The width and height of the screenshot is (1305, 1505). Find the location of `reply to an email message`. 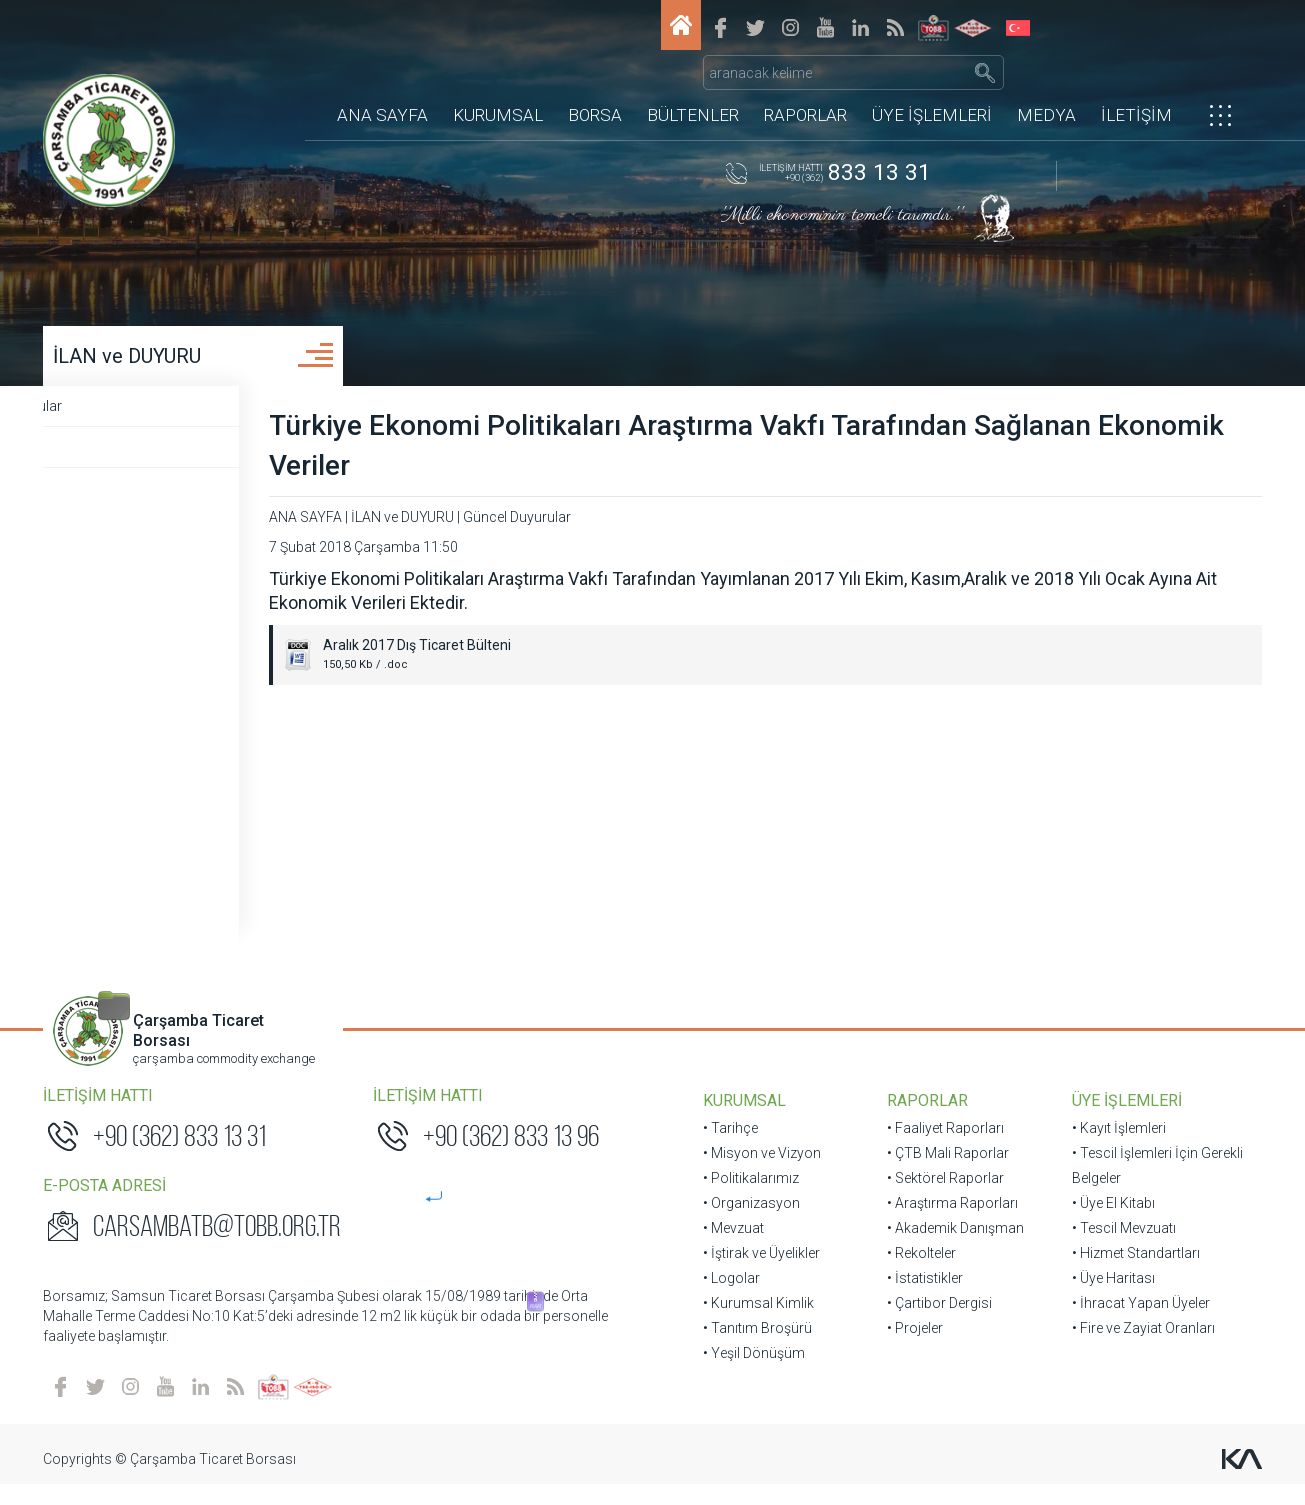

reply to an email message is located at coordinates (433, 1195).